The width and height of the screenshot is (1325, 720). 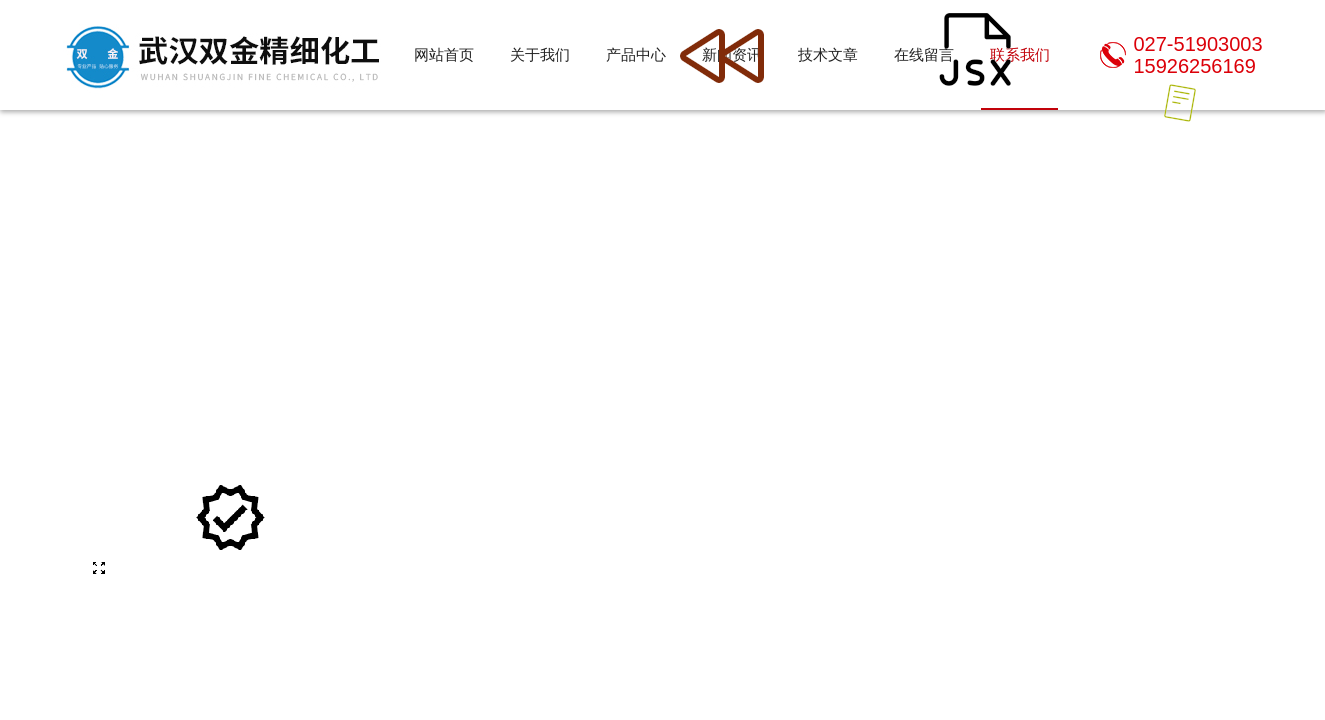 What do you see at coordinates (99, 568) in the screenshot?
I see `expand to fullscreen view` at bounding box center [99, 568].